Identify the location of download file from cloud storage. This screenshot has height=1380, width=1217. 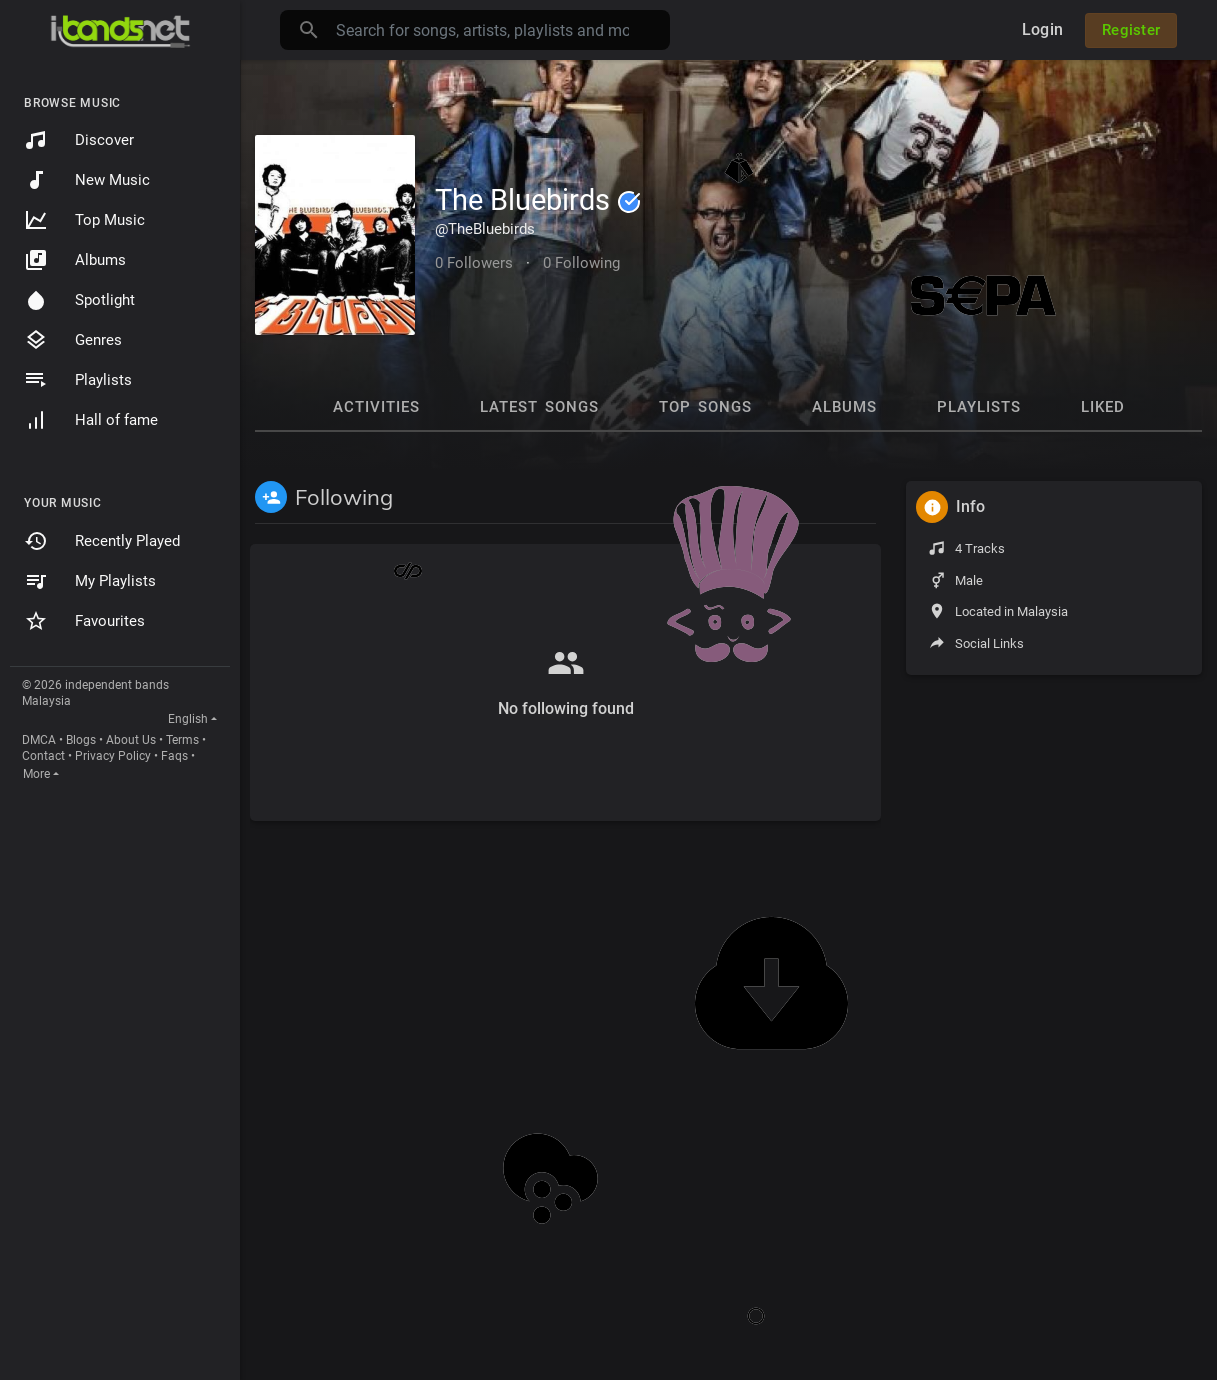
(771, 986).